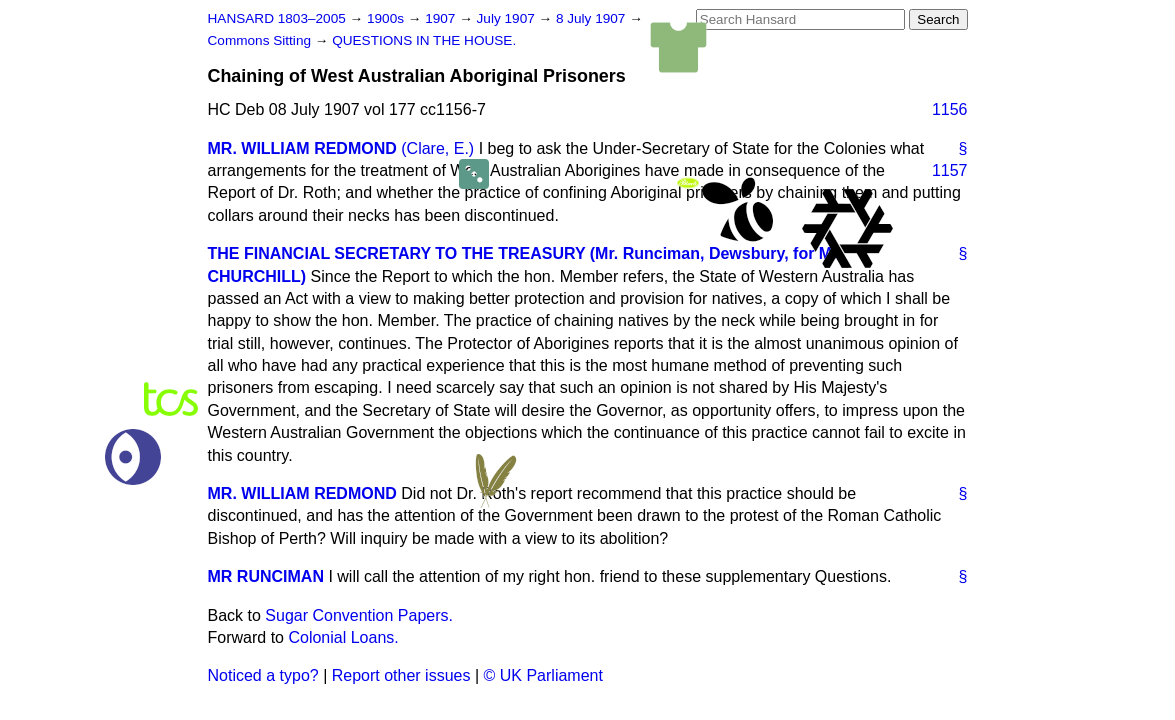  I want to click on roll dice or generate random result, so click(474, 174).